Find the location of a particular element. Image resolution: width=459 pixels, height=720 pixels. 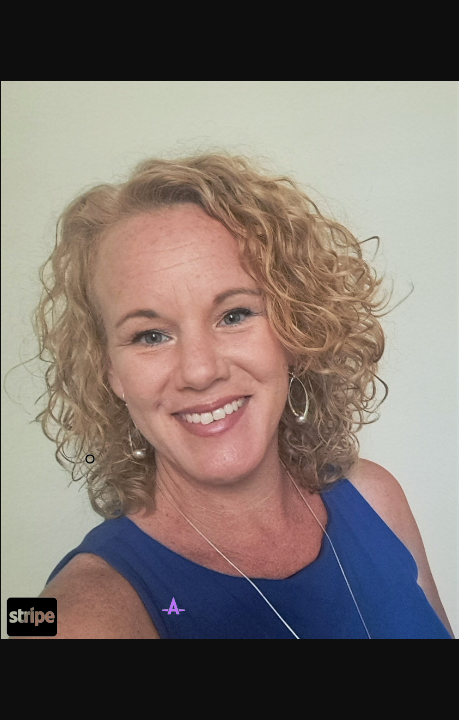

indicates gender-neutral or unspecified gender option is located at coordinates (90, 459).